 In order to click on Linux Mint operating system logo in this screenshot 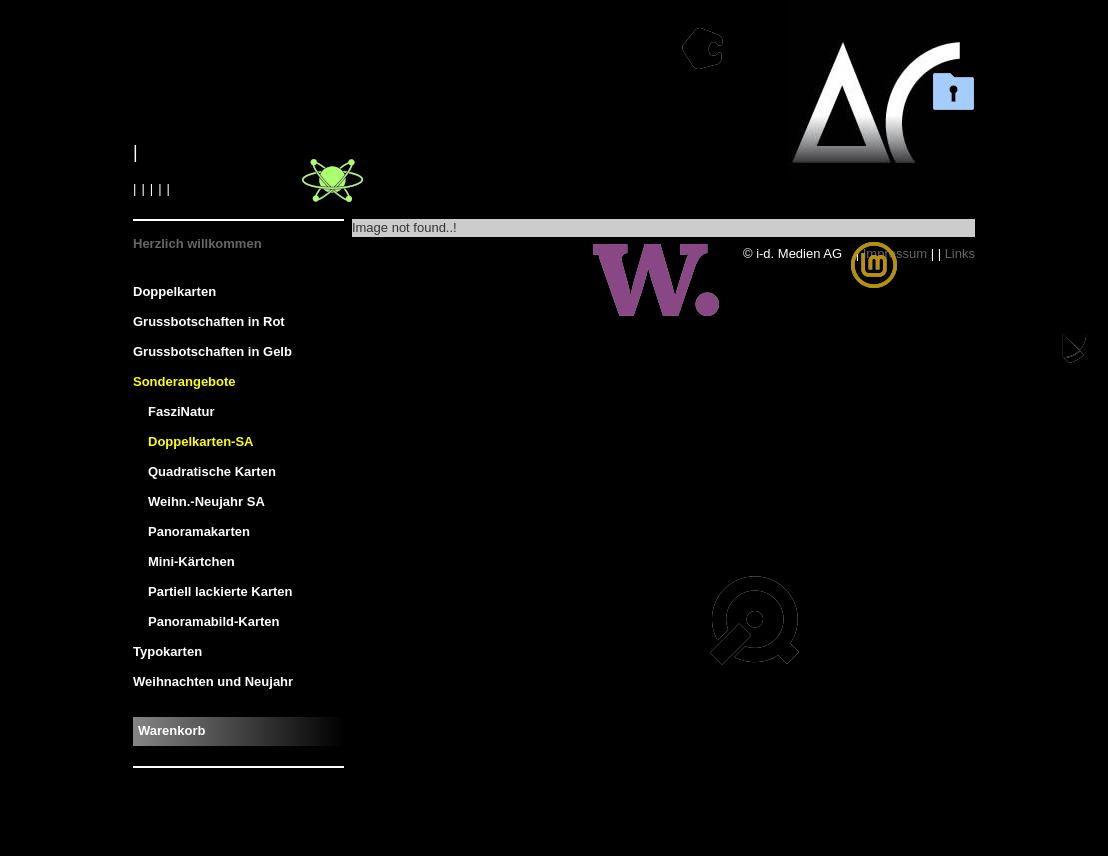, I will do `click(874, 265)`.